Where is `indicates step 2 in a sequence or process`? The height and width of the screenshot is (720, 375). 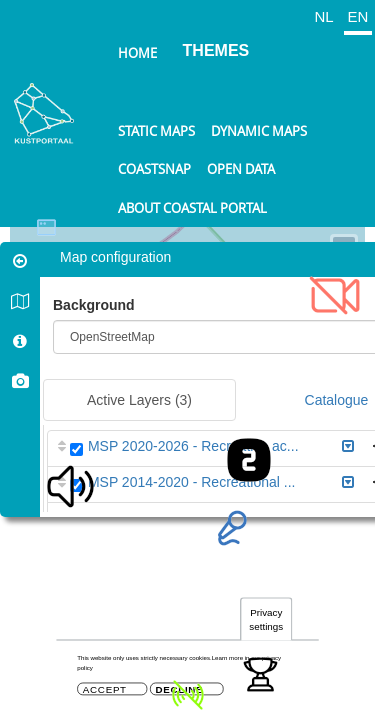 indicates step 2 in a sequence or process is located at coordinates (249, 460).